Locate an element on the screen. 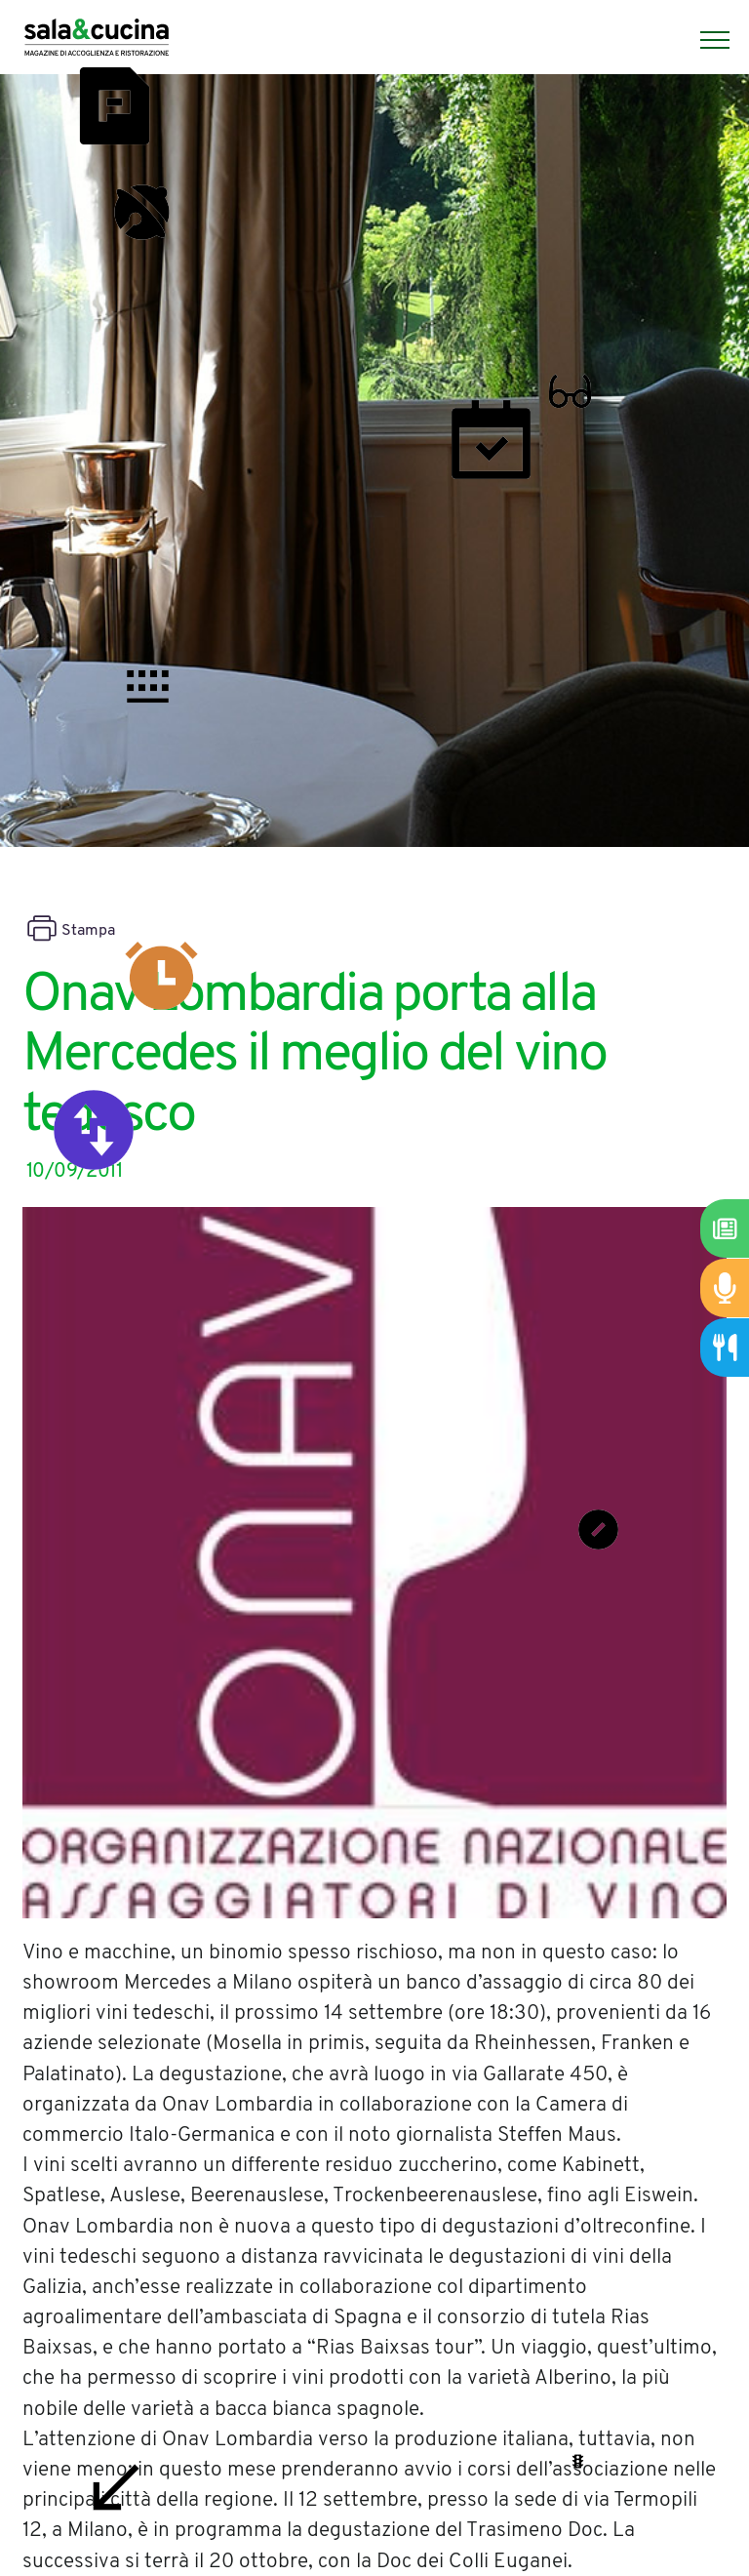 Image resolution: width=749 pixels, height=2576 pixels. access compass or navigation features is located at coordinates (598, 1529).